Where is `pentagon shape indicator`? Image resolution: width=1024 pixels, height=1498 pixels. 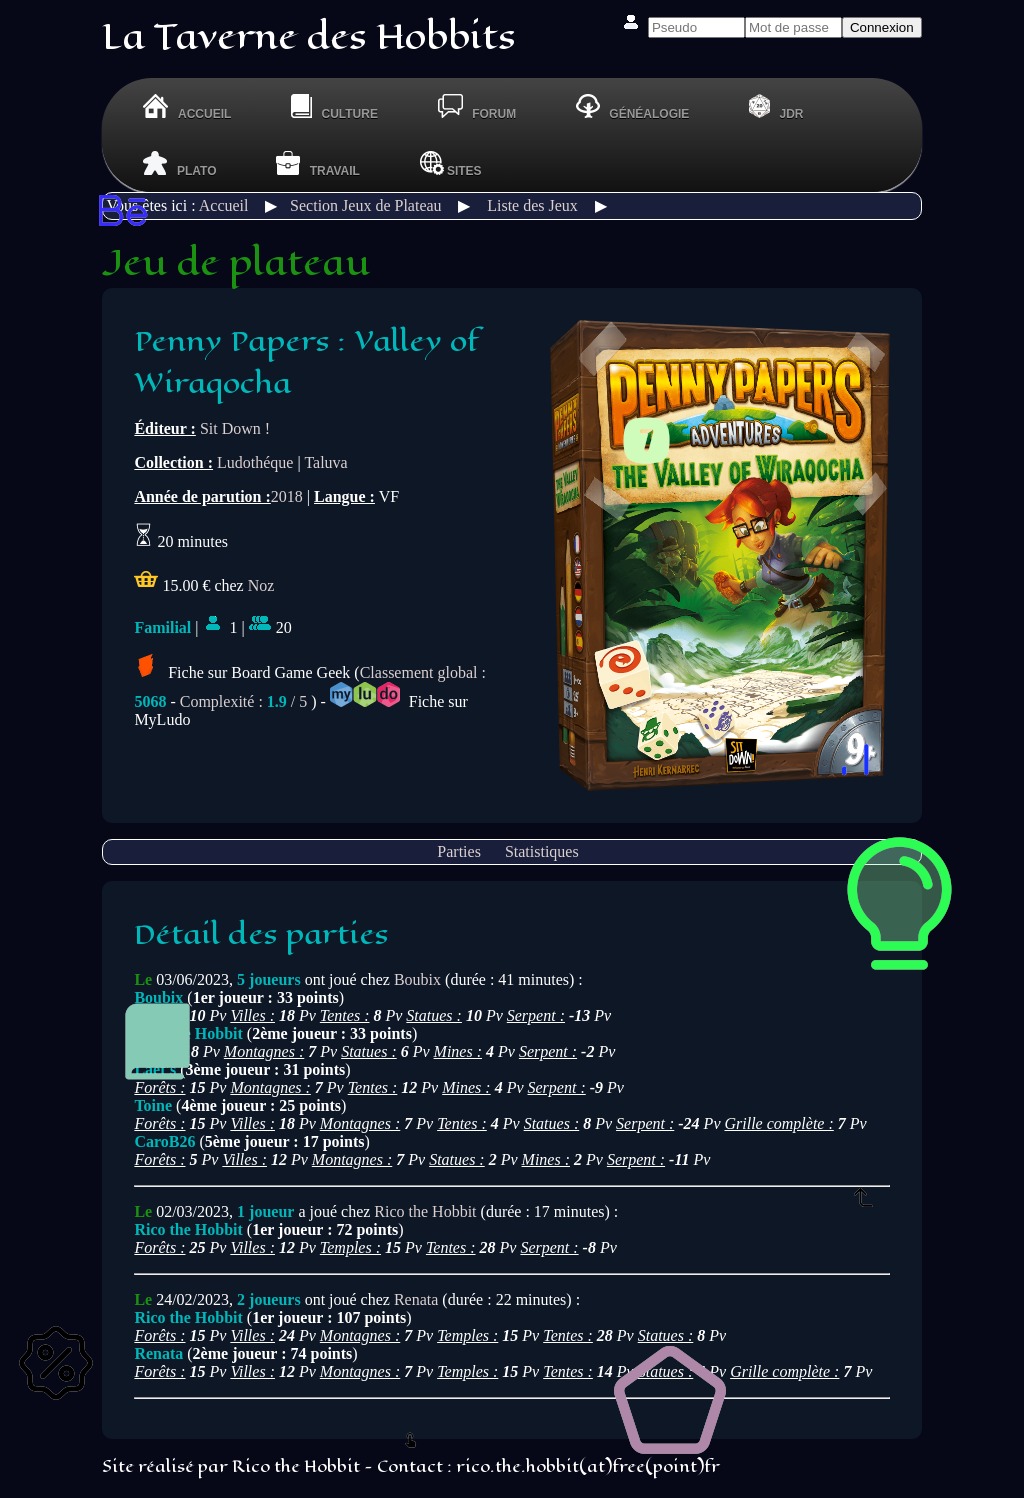
pentagon shape indicator is located at coordinates (670, 1403).